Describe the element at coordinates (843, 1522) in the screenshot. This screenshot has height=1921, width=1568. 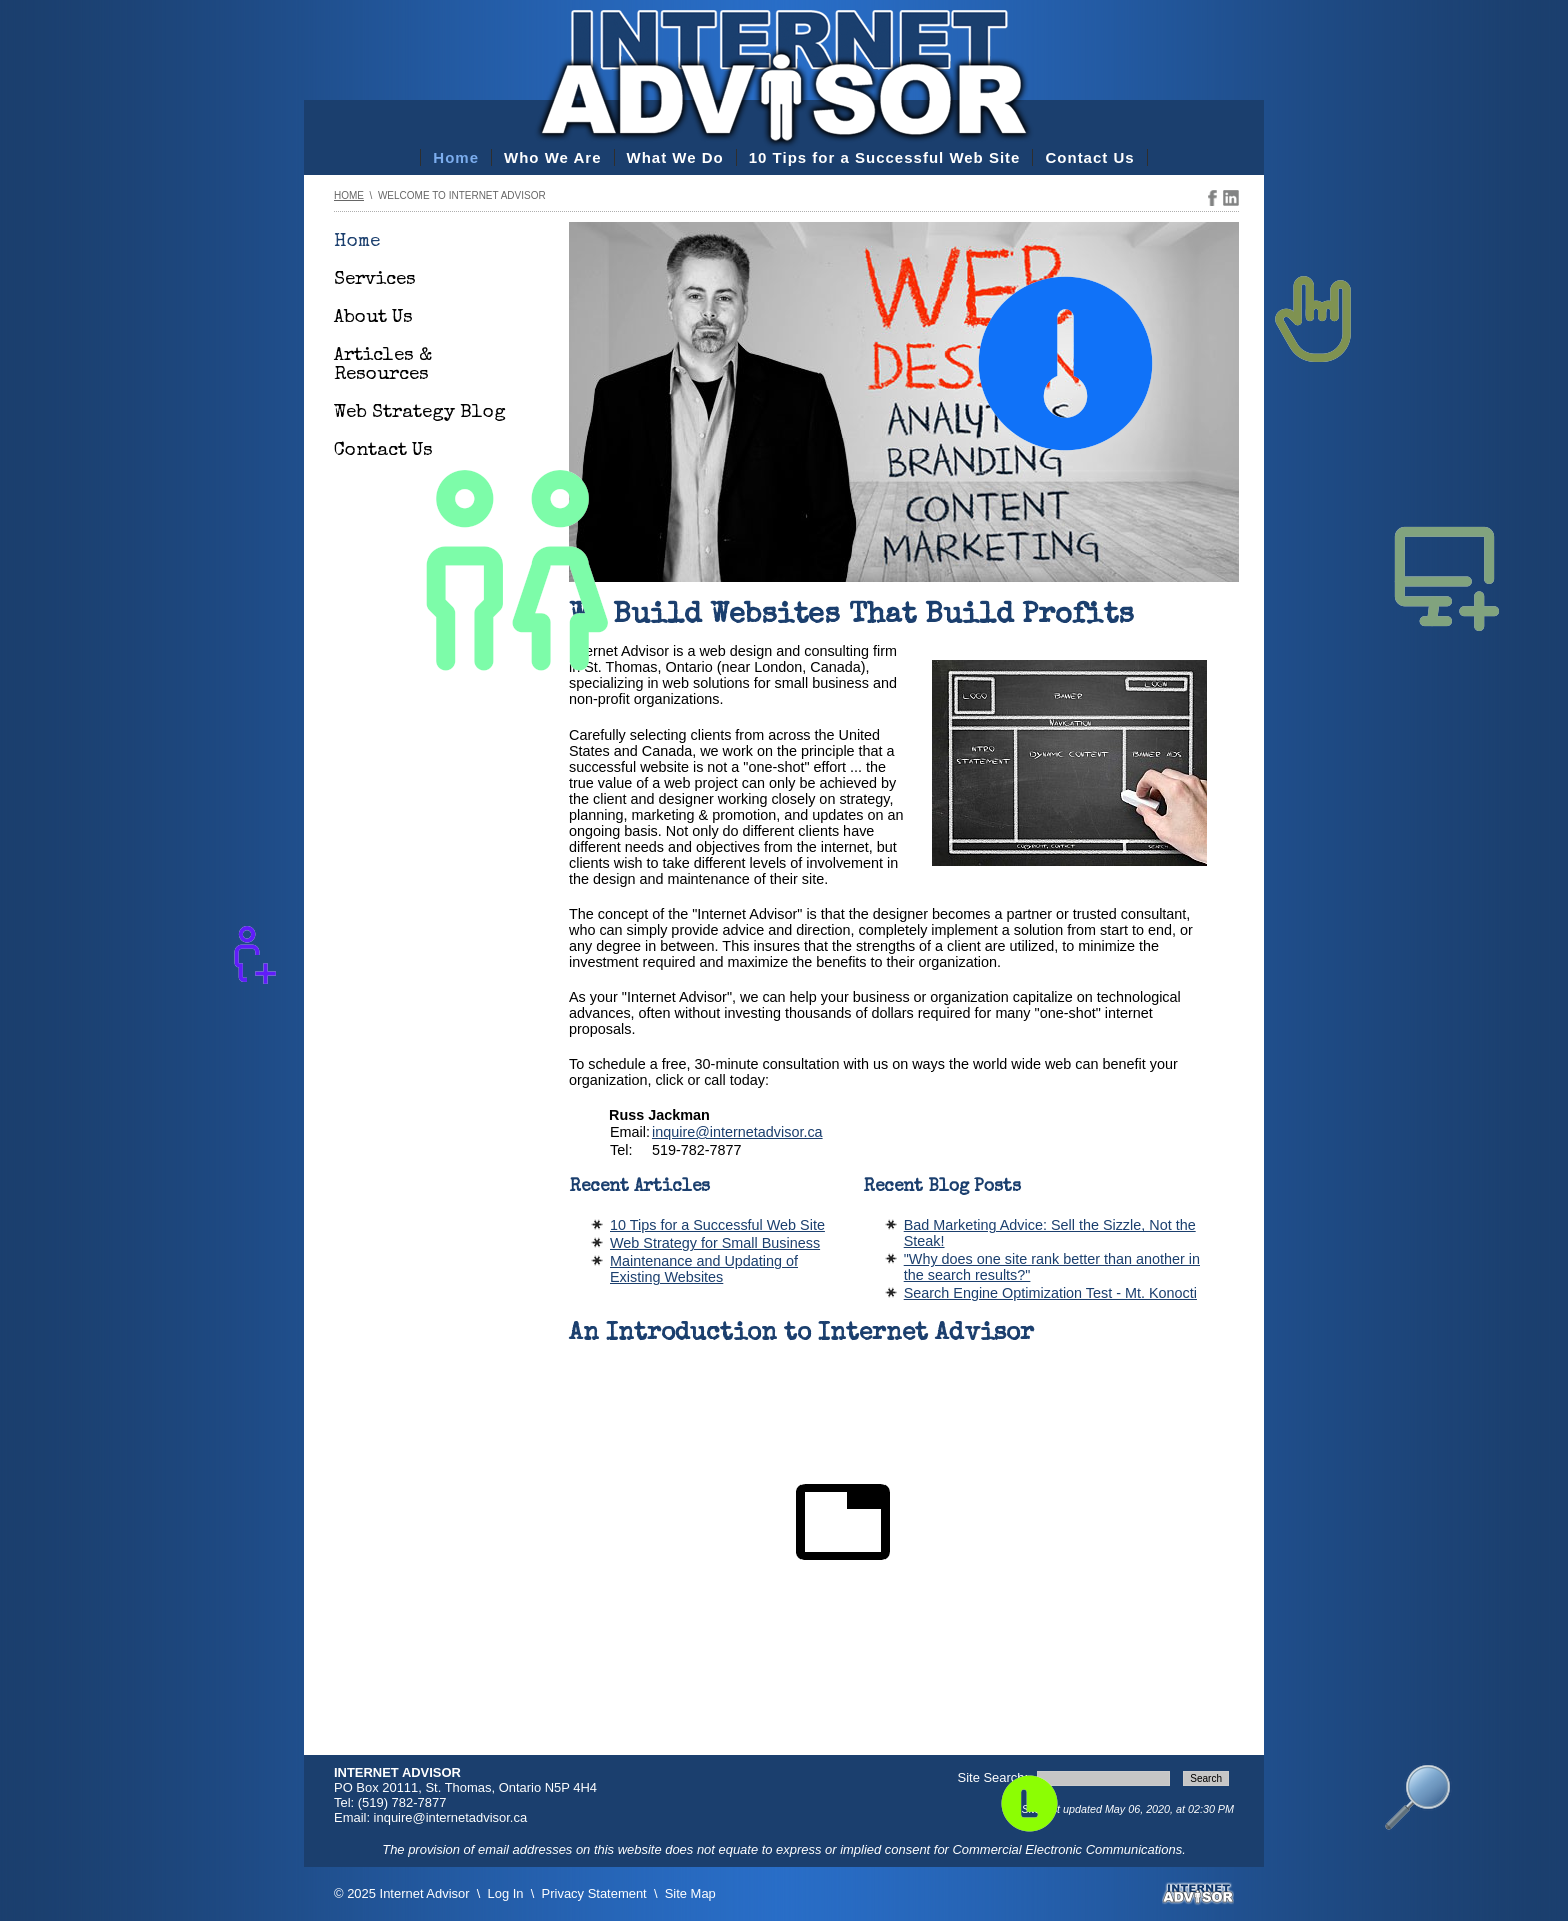
I see `open a new browser tab` at that location.